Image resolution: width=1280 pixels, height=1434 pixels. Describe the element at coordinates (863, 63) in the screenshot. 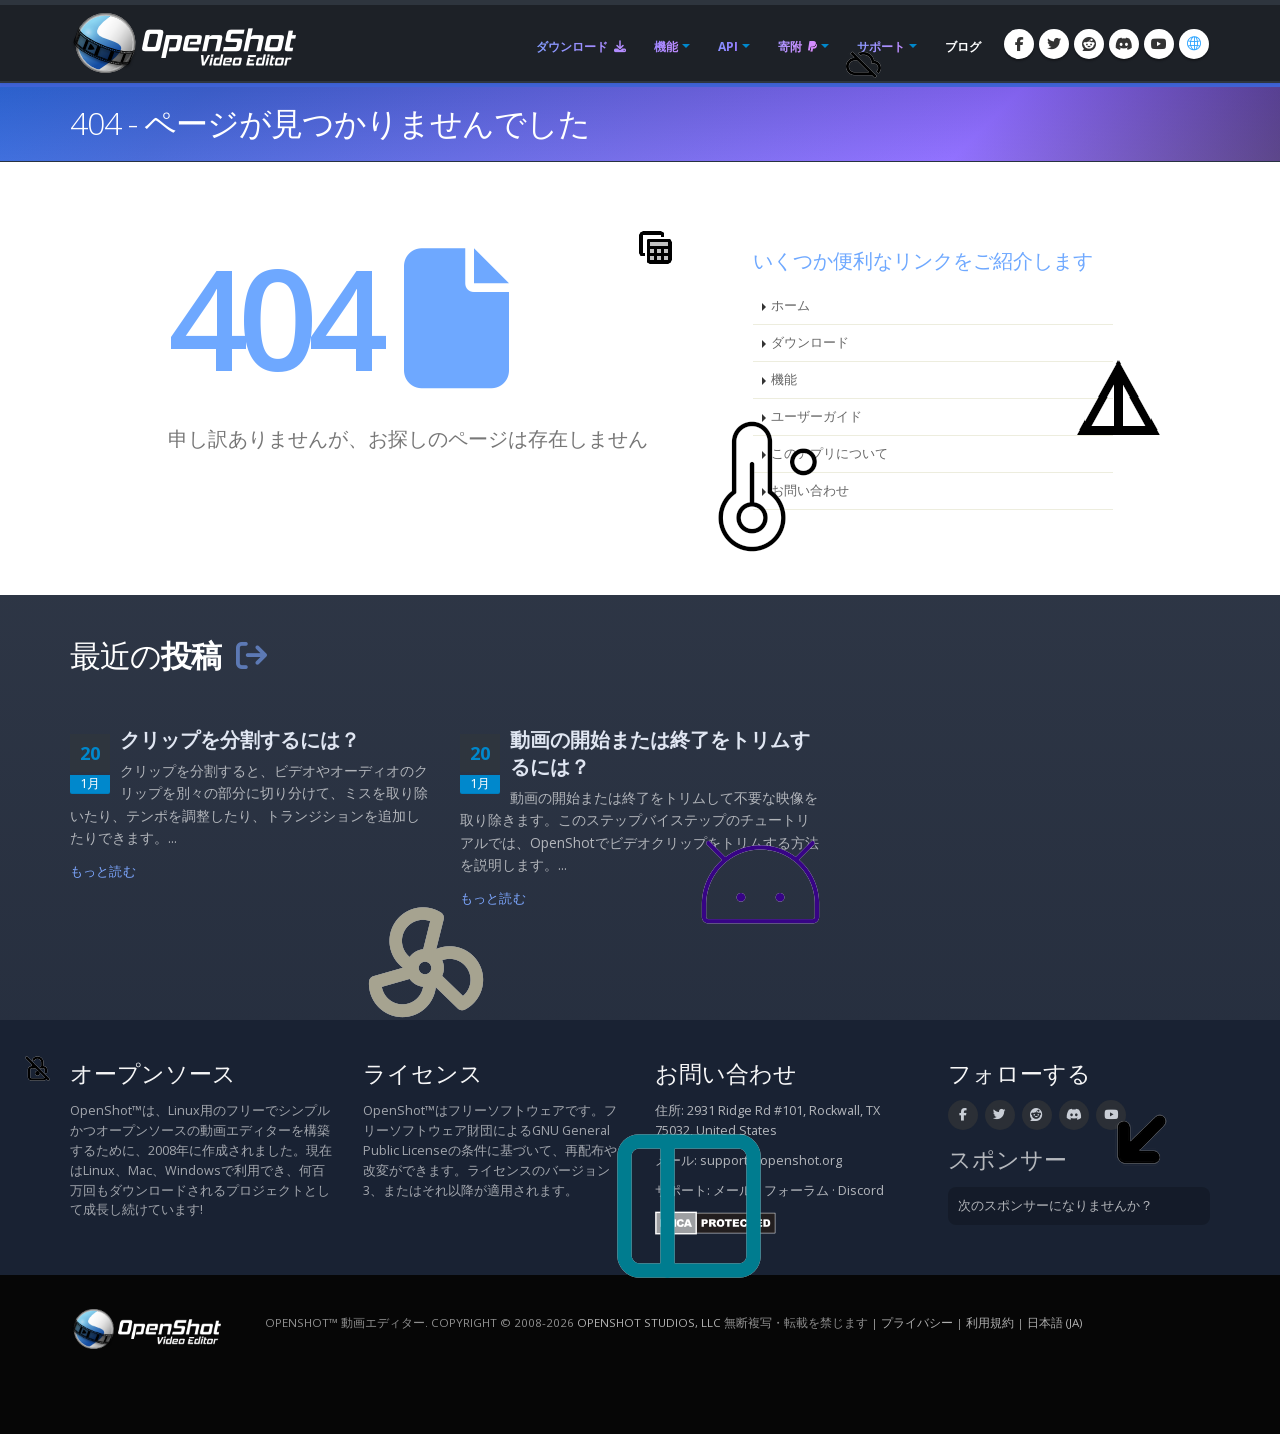

I see `indicates no cloud connection or offline status` at that location.